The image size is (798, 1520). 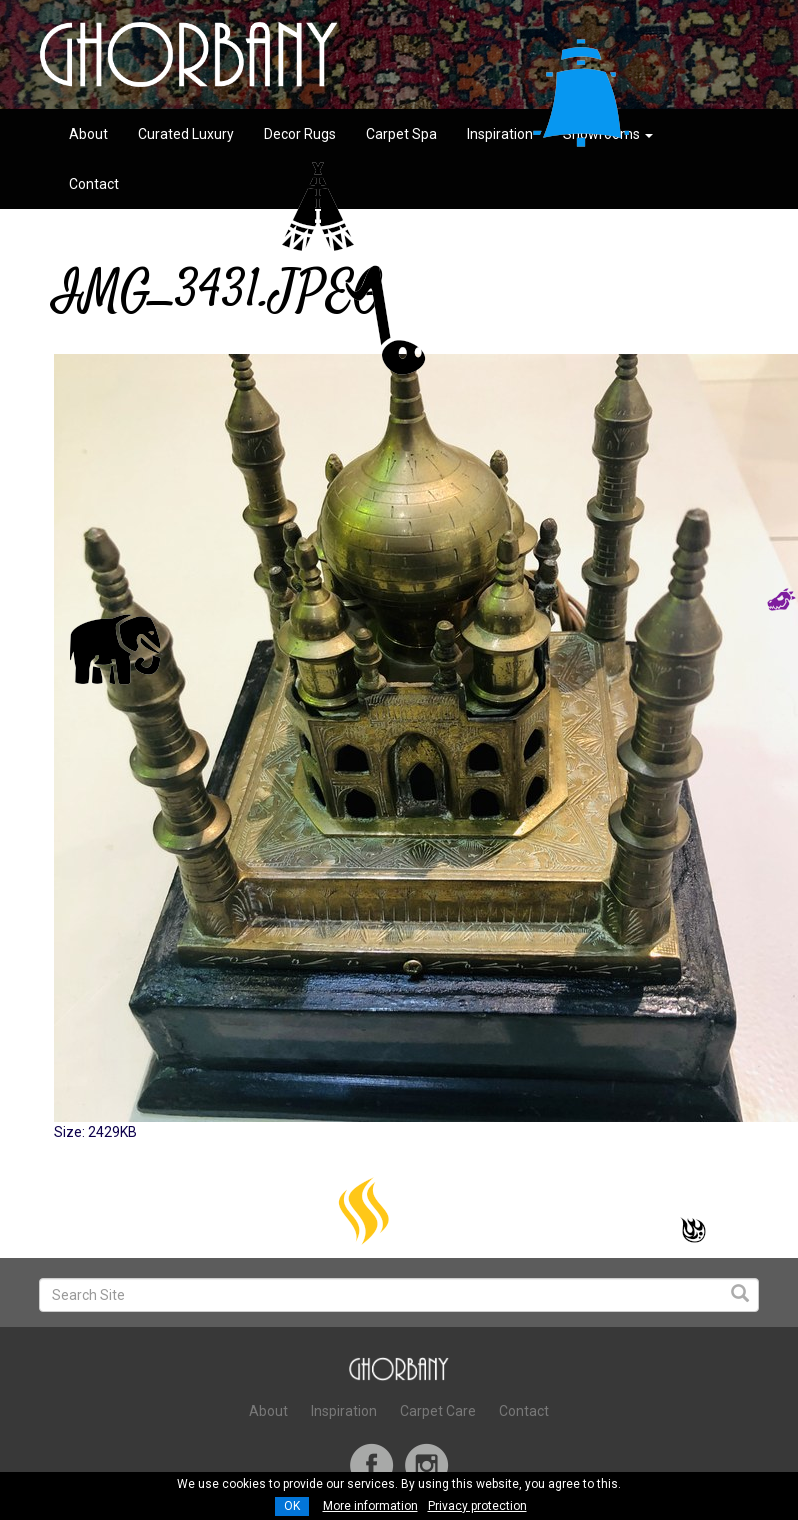 I want to click on elephant icon for wildlife or zoo-themed game, so click(x=116, y=649).